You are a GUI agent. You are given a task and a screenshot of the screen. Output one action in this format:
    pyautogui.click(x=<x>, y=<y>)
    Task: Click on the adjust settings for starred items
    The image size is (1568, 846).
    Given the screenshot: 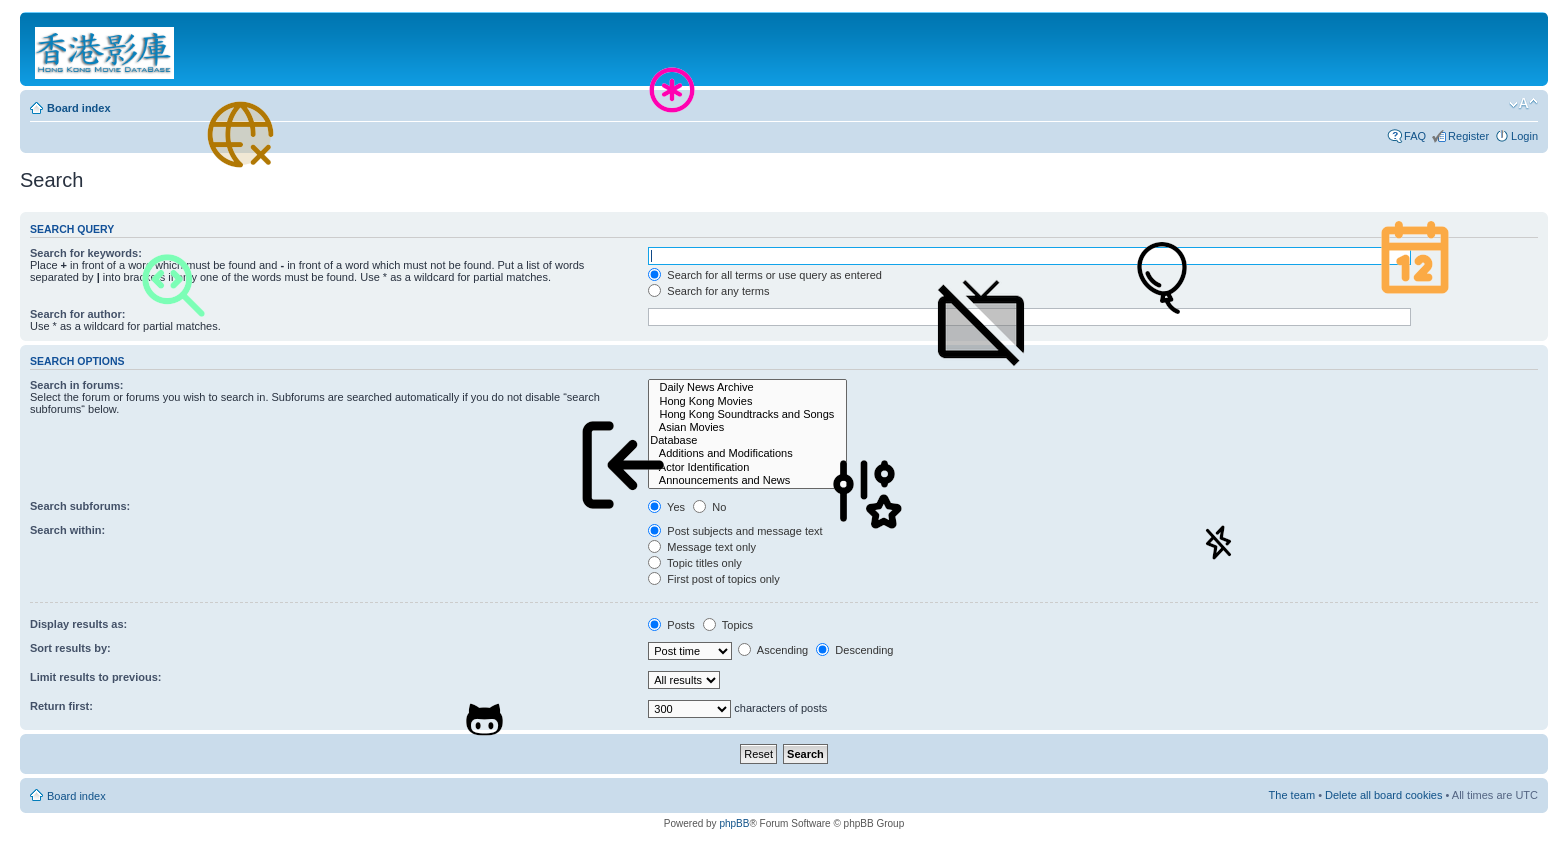 What is the action you would take?
    pyautogui.click(x=864, y=491)
    